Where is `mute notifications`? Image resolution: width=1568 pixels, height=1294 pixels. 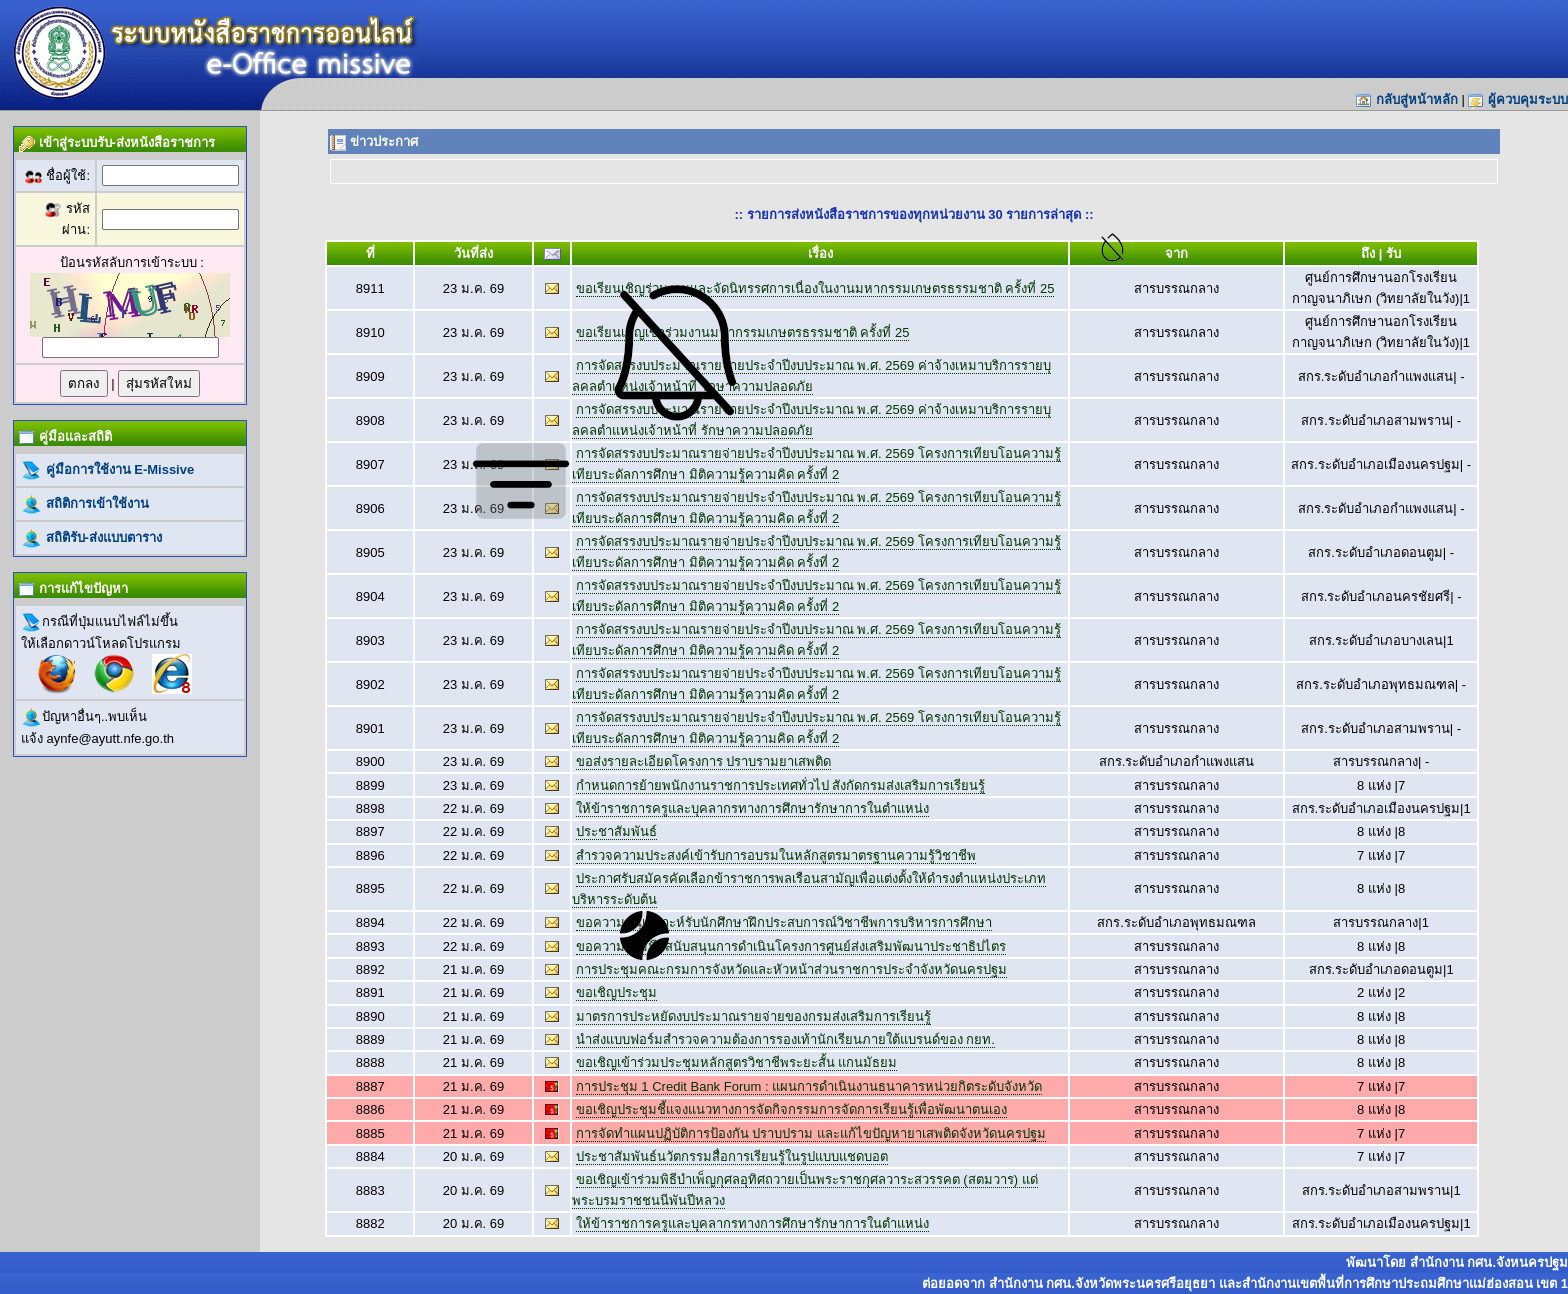
mute notifications is located at coordinates (677, 353).